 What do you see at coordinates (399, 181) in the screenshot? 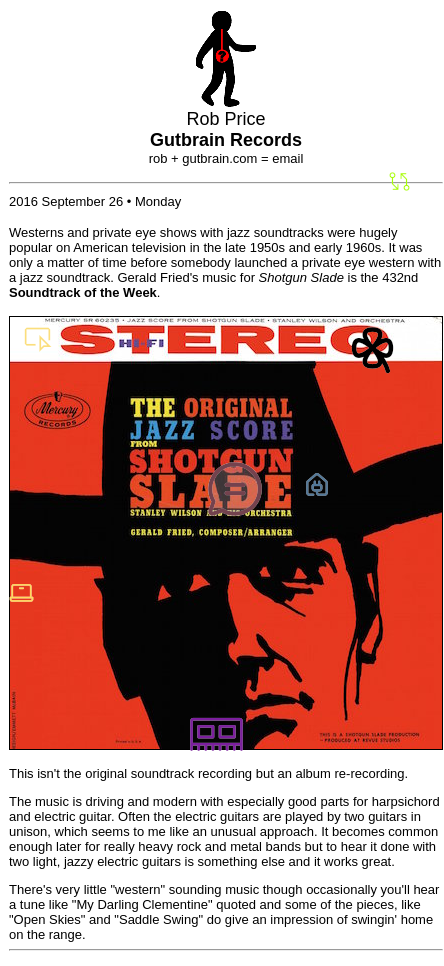
I see `view code differences between versions` at bounding box center [399, 181].